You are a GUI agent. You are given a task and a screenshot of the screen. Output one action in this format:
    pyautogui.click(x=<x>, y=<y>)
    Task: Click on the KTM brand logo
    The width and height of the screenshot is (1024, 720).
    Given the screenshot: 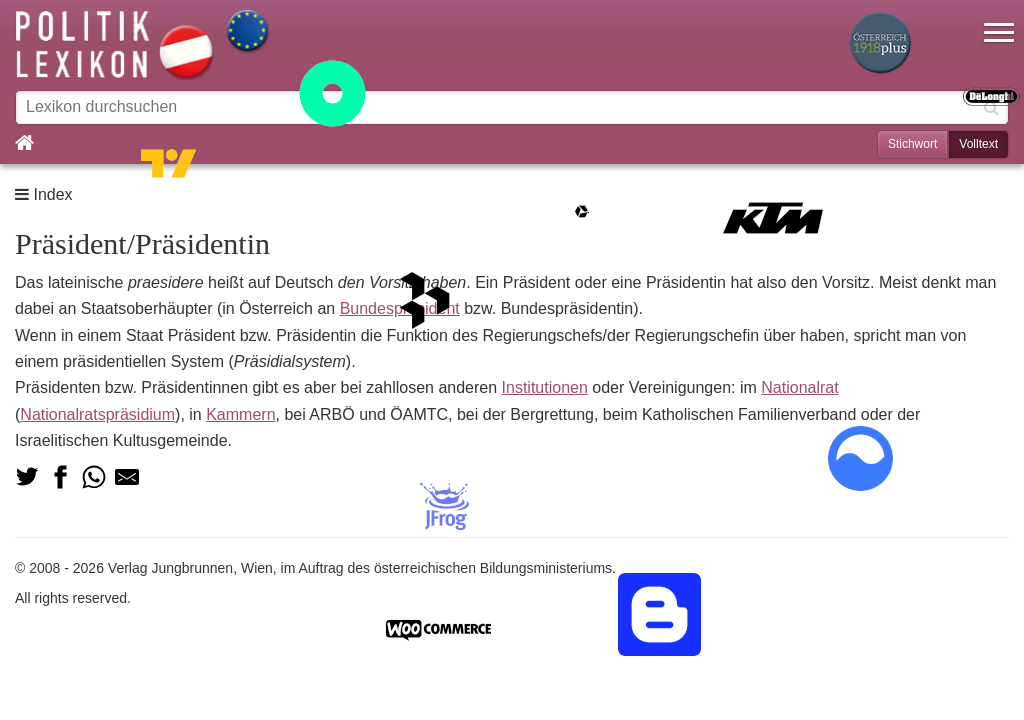 What is the action you would take?
    pyautogui.click(x=773, y=218)
    